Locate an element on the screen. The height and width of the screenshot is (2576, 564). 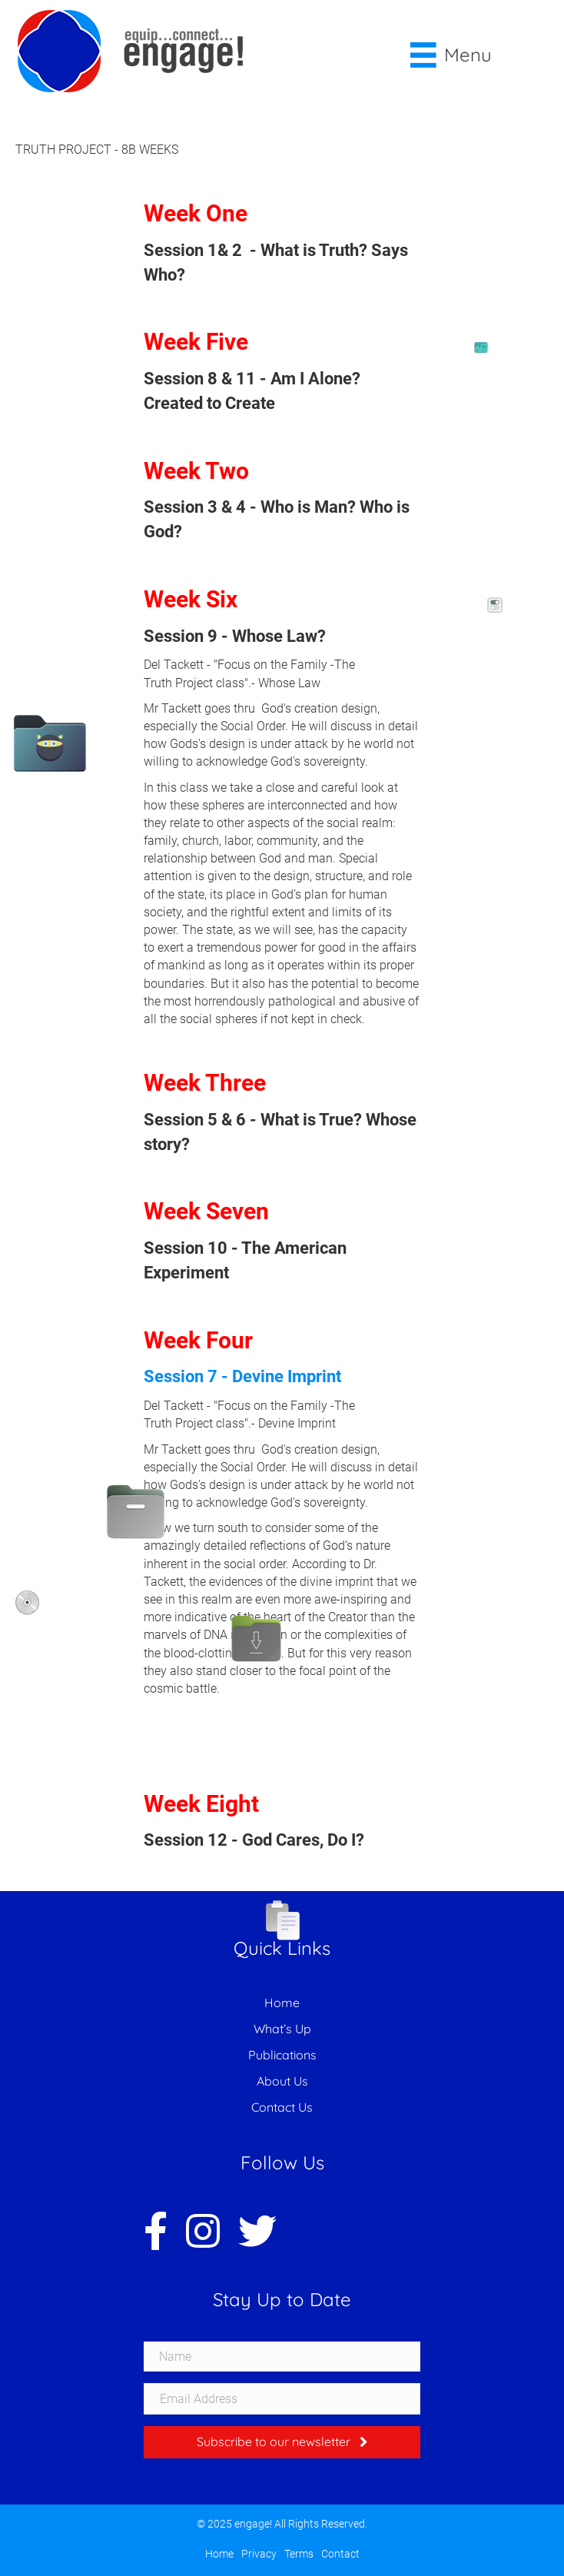
open system resource monitor is located at coordinates (481, 347).